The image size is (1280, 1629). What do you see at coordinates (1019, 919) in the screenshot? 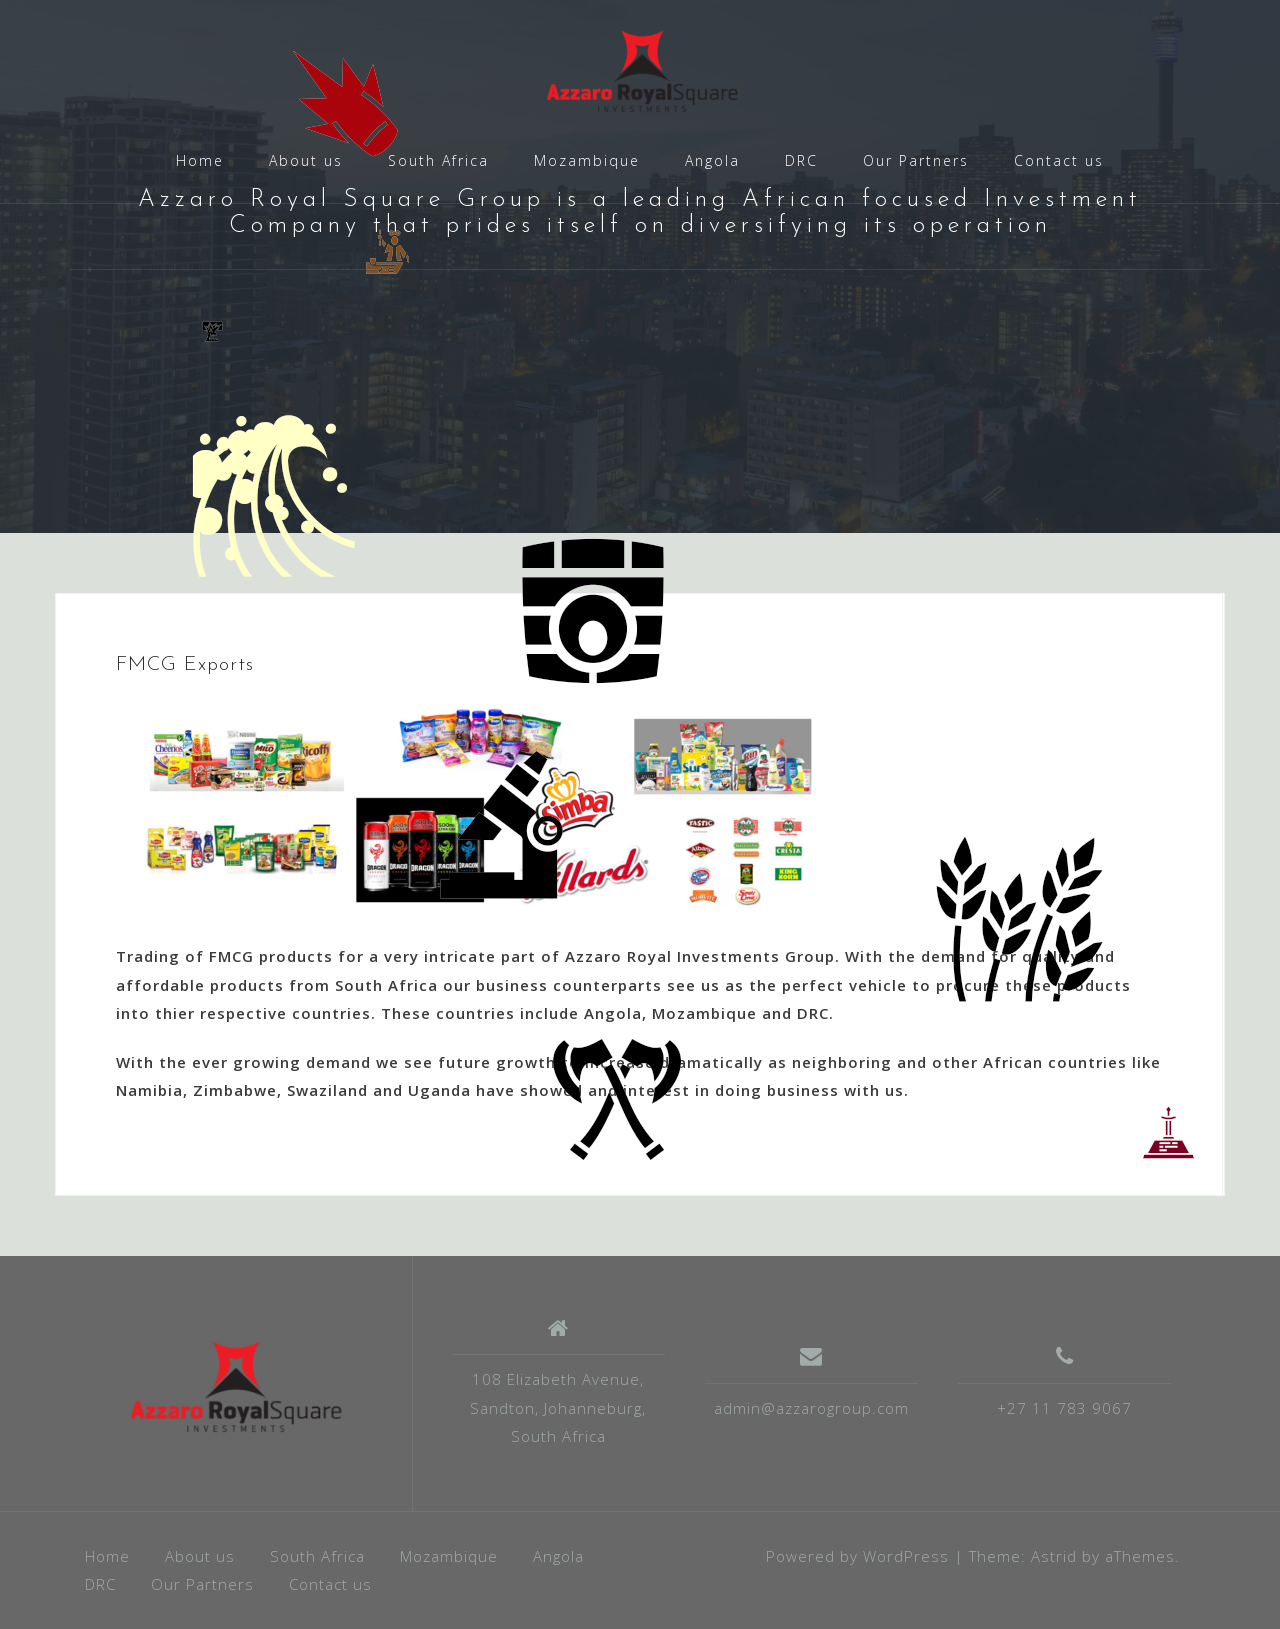
I see `indicates grain or wheat resource in a farming game` at bounding box center [1019, 919].